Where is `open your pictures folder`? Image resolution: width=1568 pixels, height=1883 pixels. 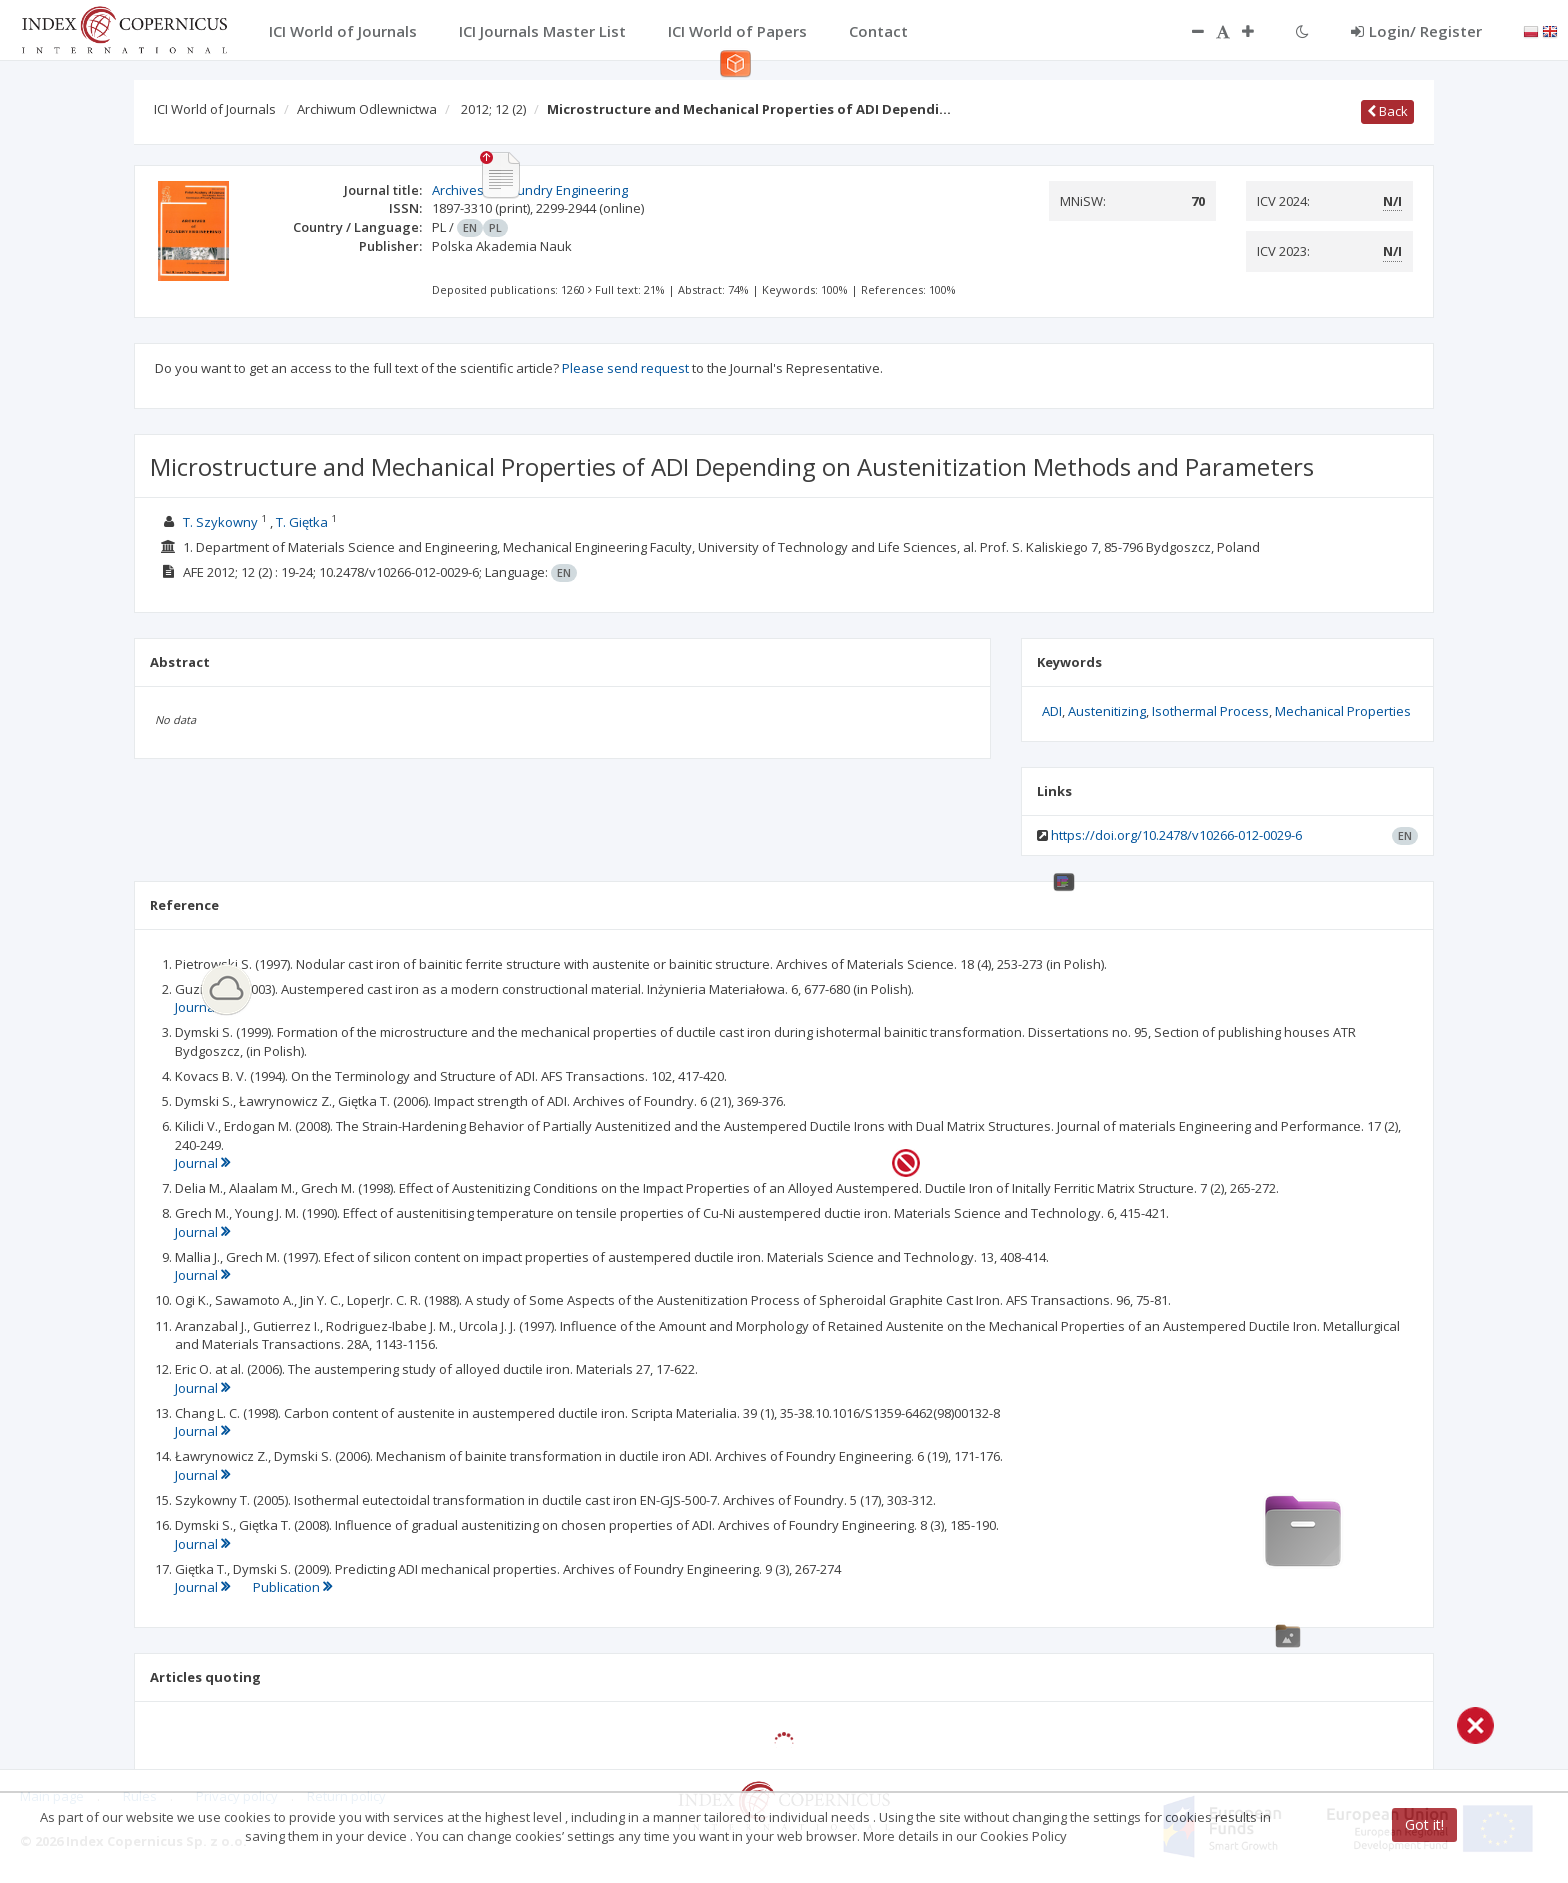 open your pictures folder is located at coordinates (1288, 1636).